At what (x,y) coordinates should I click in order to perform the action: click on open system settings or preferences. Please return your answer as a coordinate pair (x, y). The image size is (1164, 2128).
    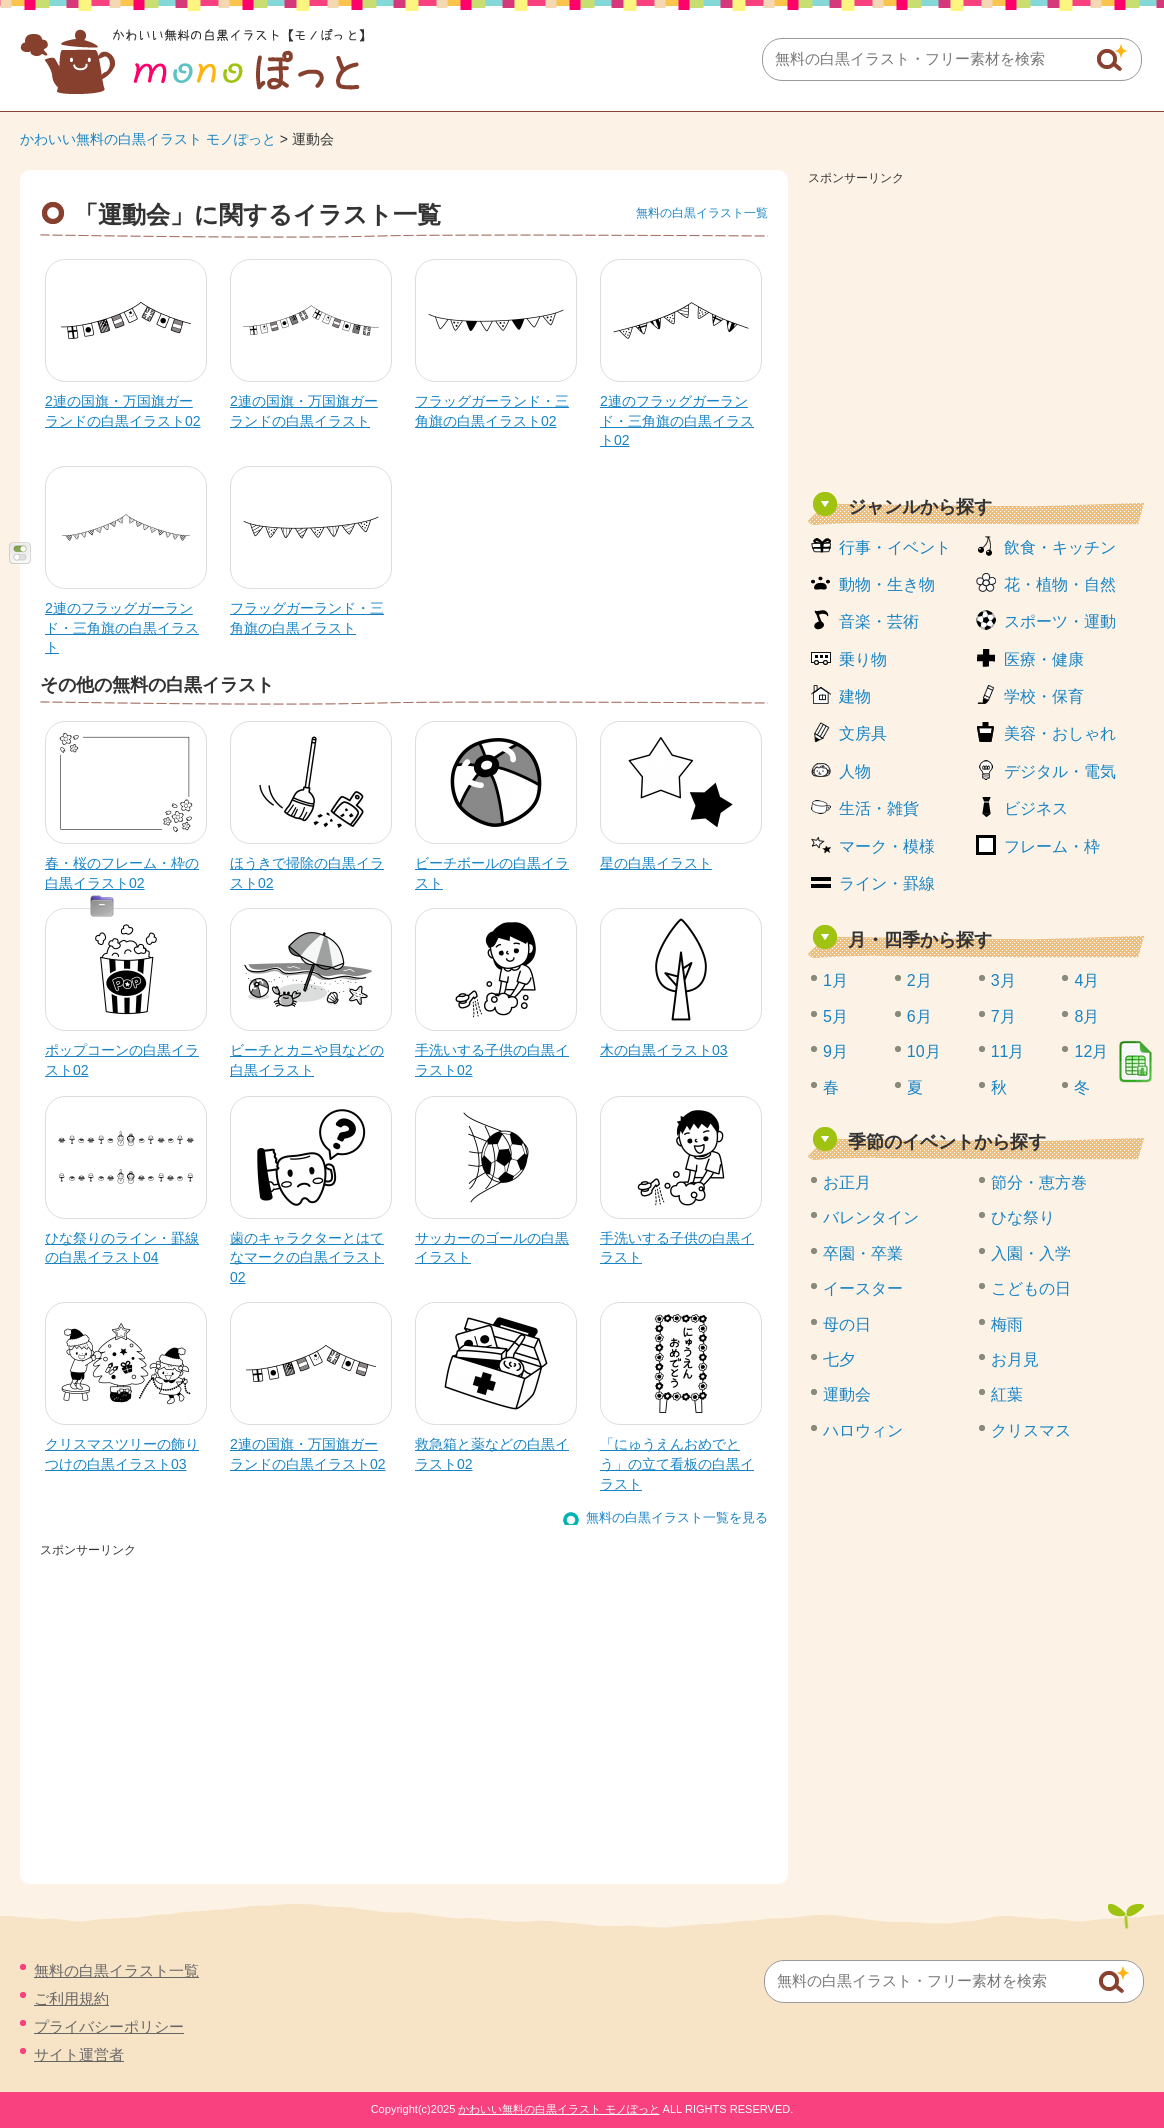
    Looking at the image, I should click on (20, 553).